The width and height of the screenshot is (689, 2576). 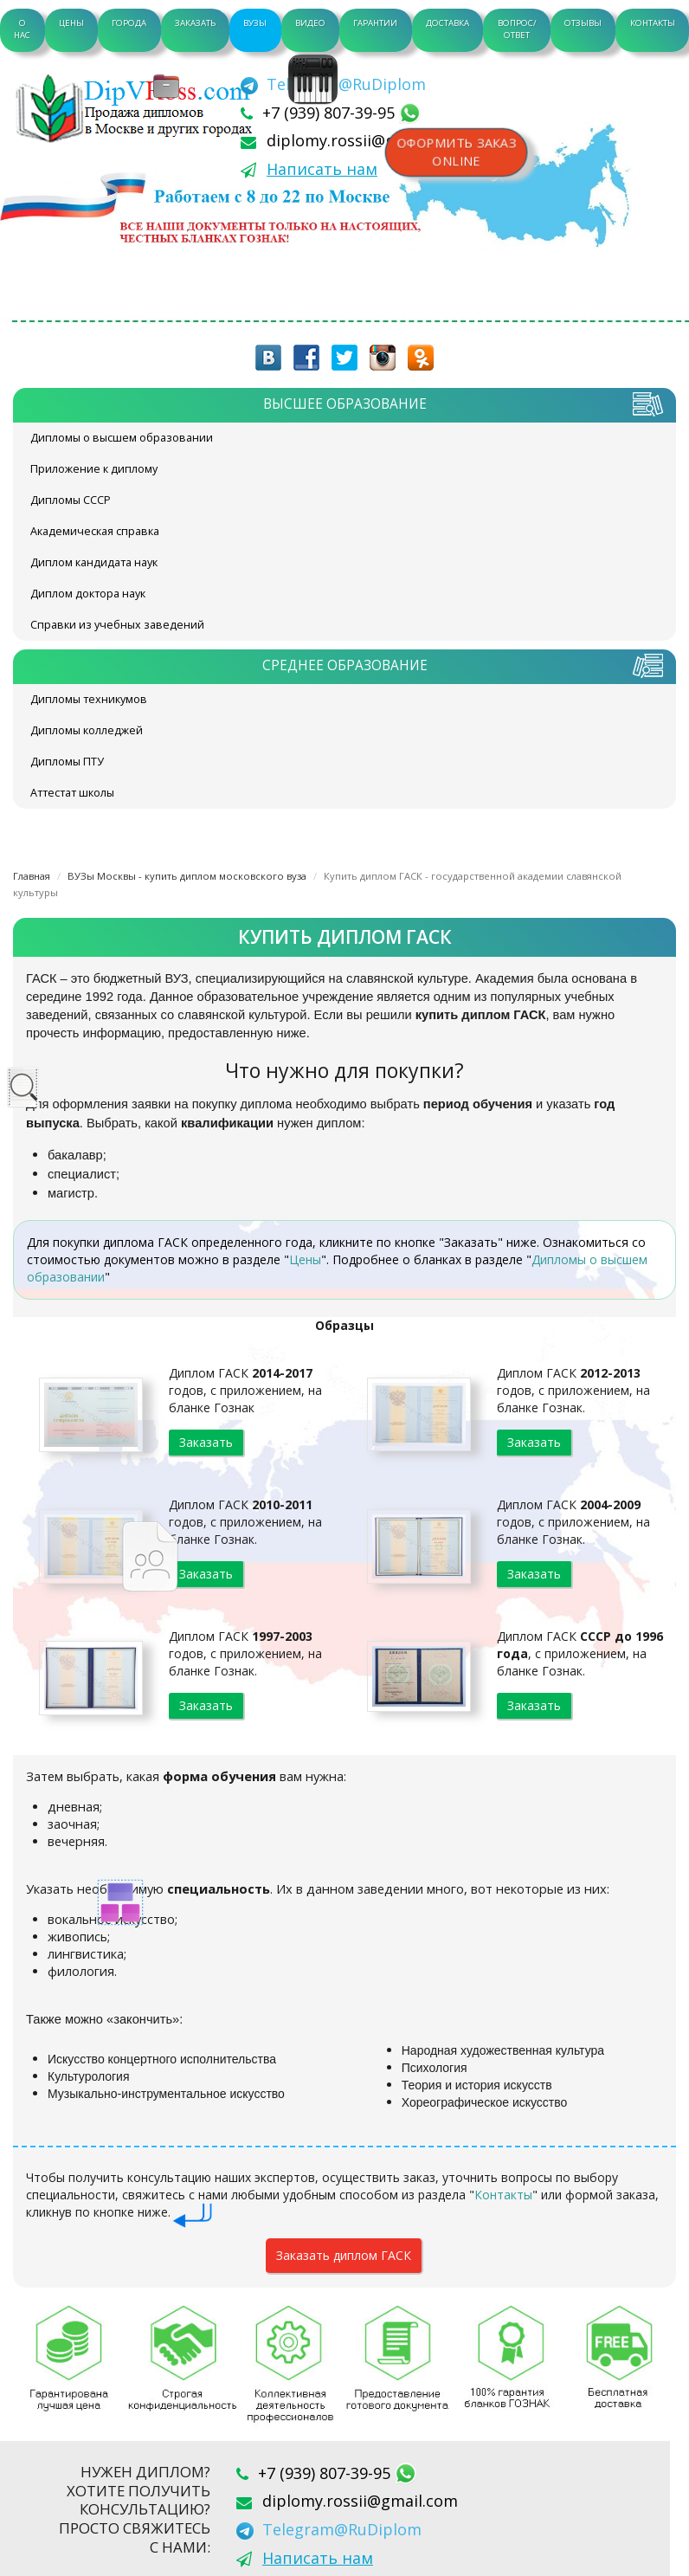 I want to click on indicates a file containing author or contributor information, so click(x=150, y=1556).